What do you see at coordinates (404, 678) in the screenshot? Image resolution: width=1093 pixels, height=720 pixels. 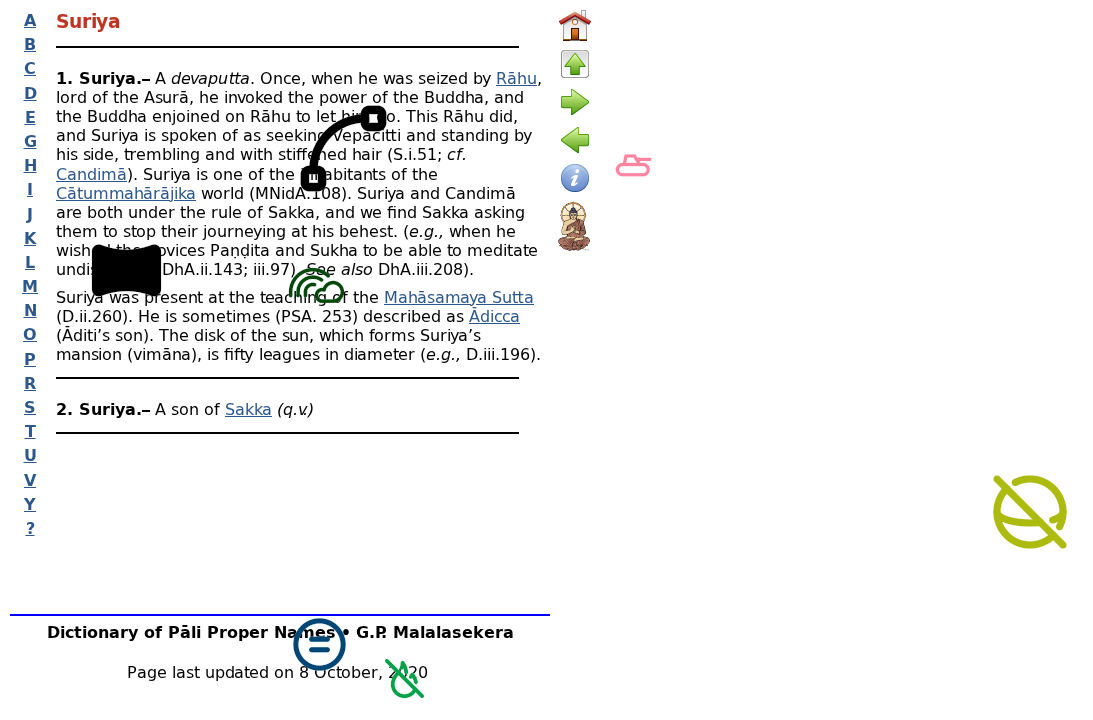 I see `disable hot or trending content` at bounding box center [404, 678].